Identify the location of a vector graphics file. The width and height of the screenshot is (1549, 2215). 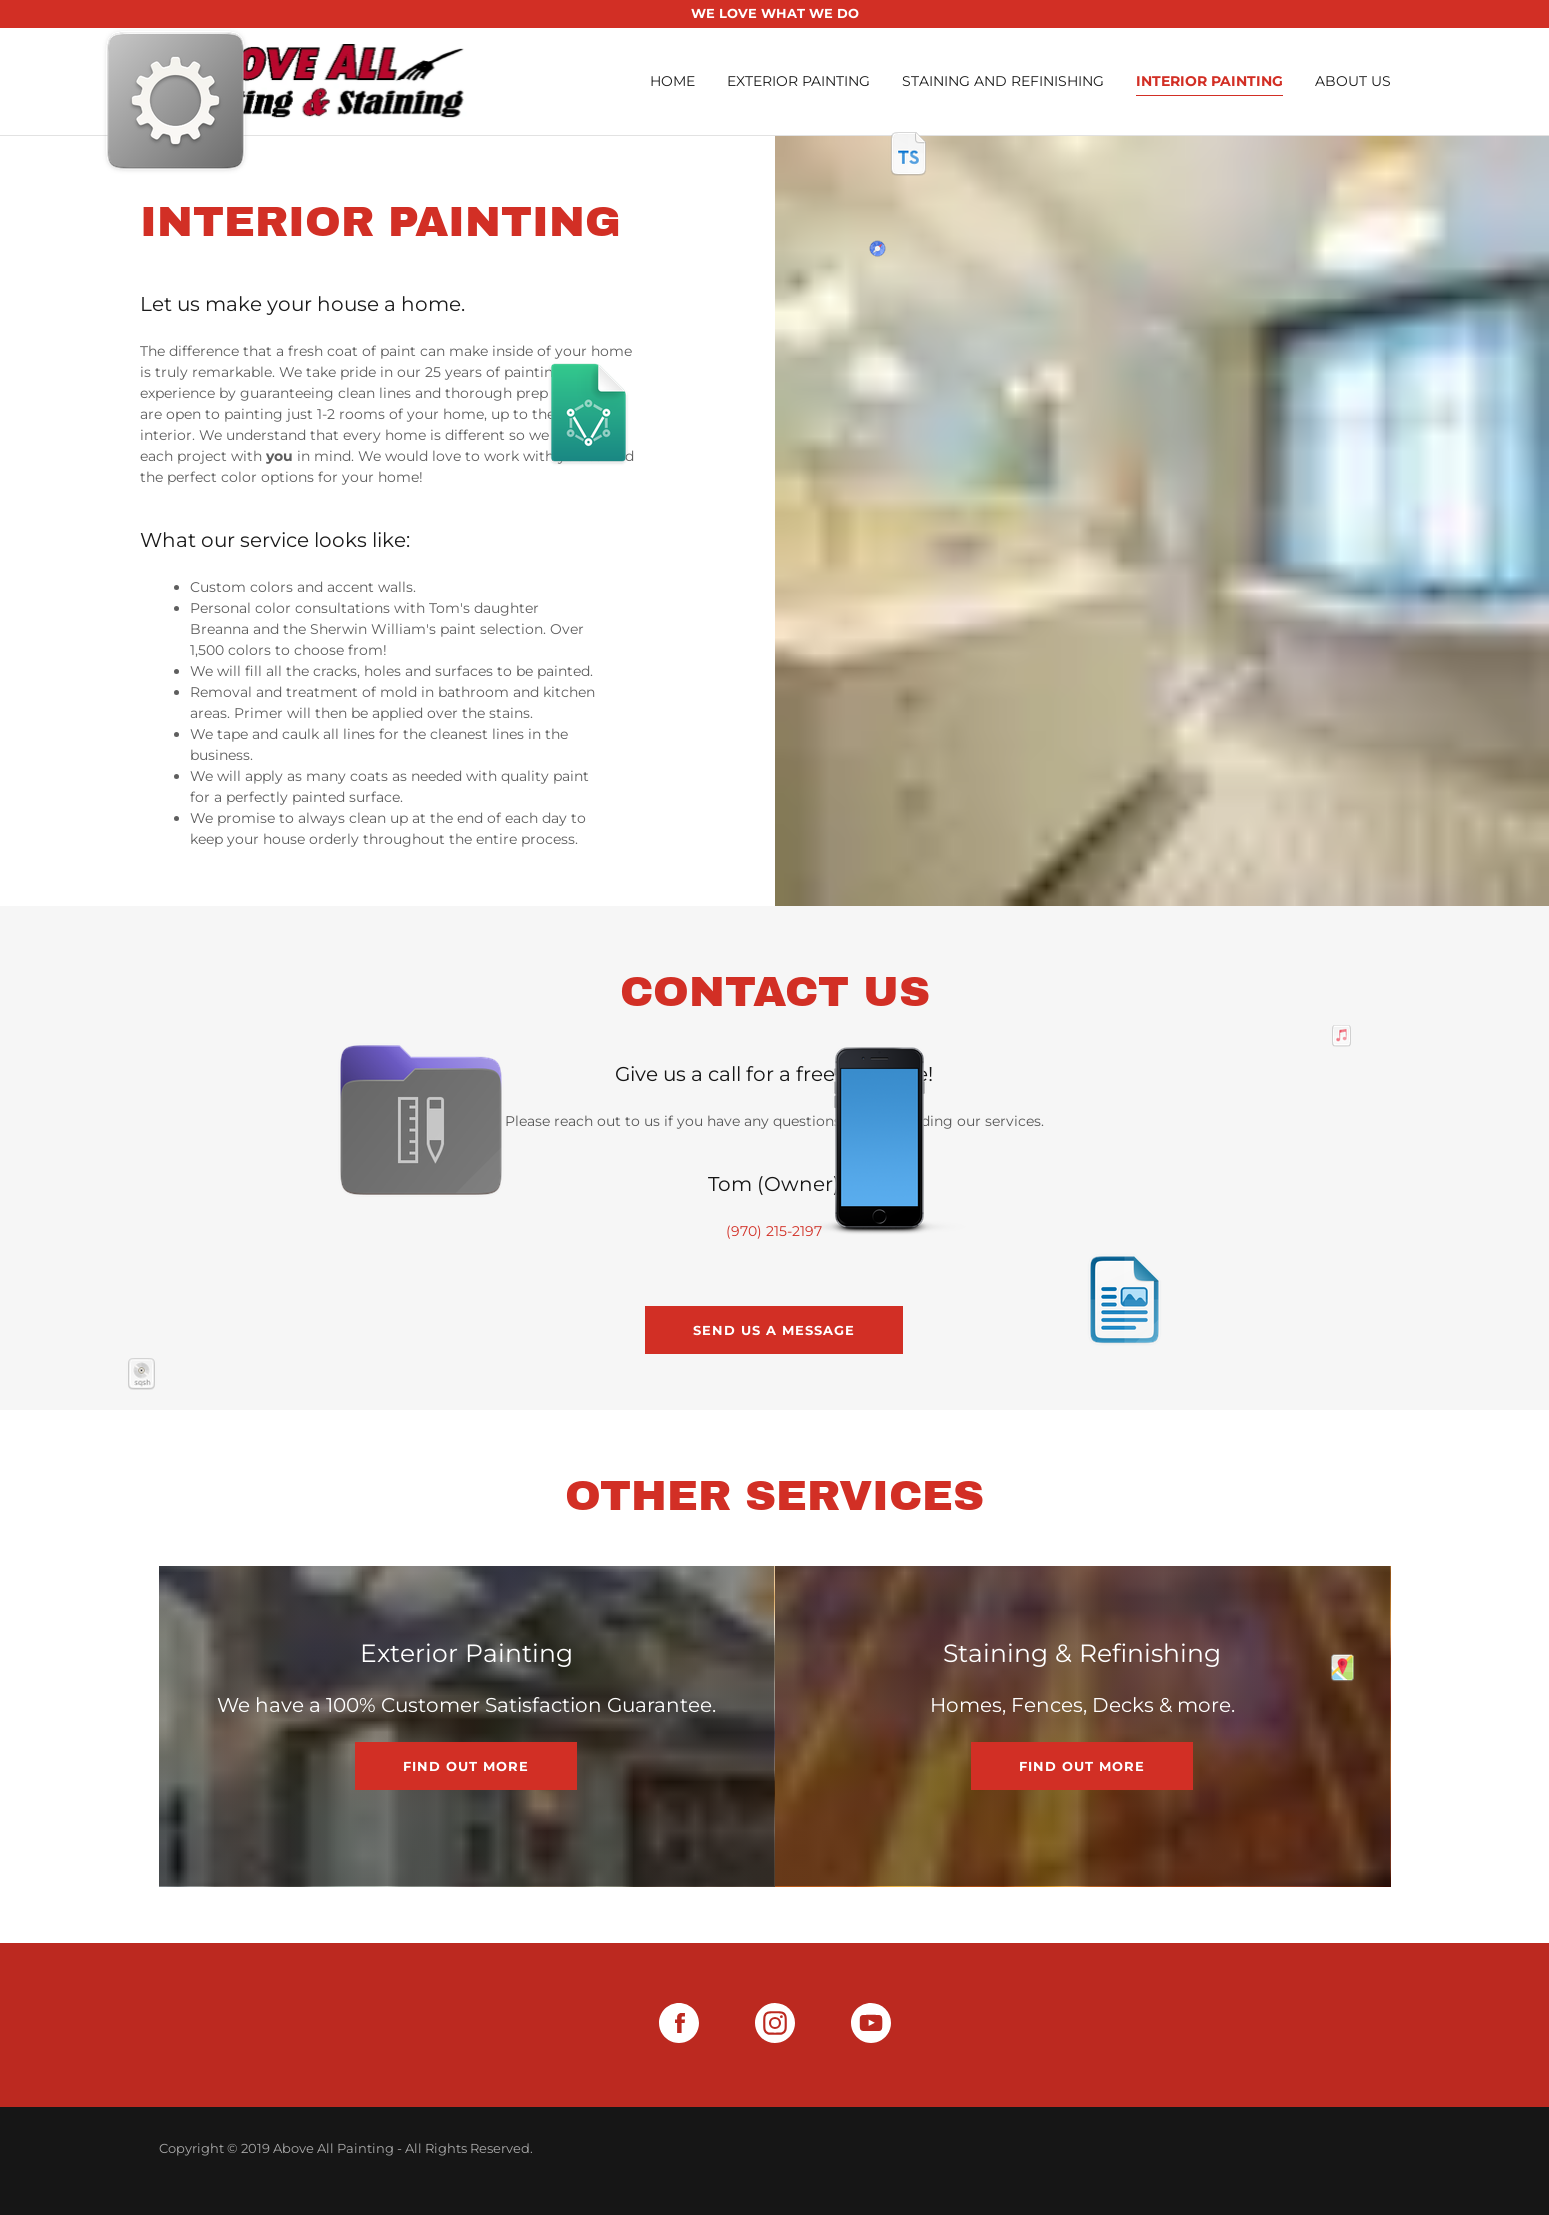
(588, 412).